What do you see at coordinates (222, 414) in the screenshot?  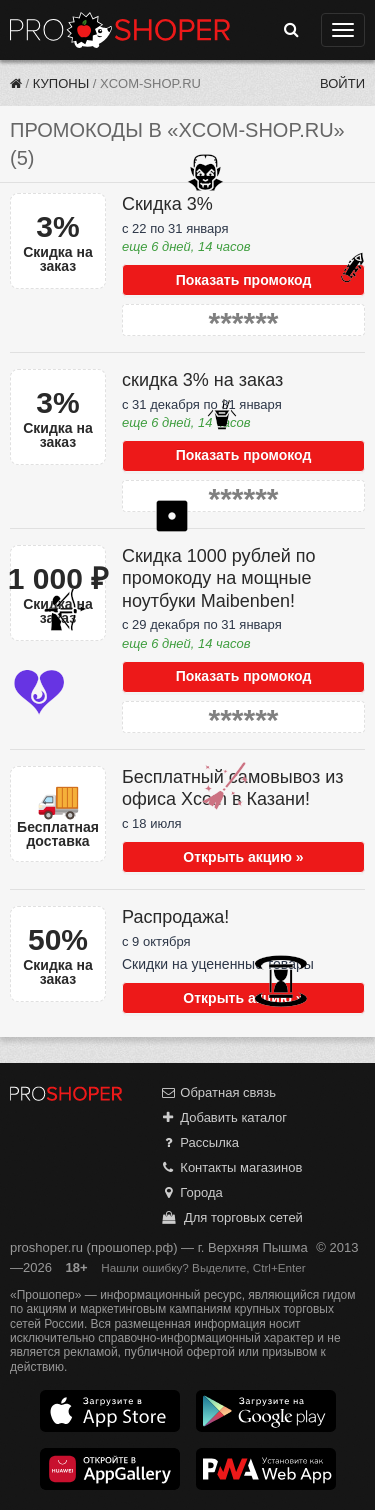 I see `quick food or noodle delivery option` at bounding box center [222, 414].